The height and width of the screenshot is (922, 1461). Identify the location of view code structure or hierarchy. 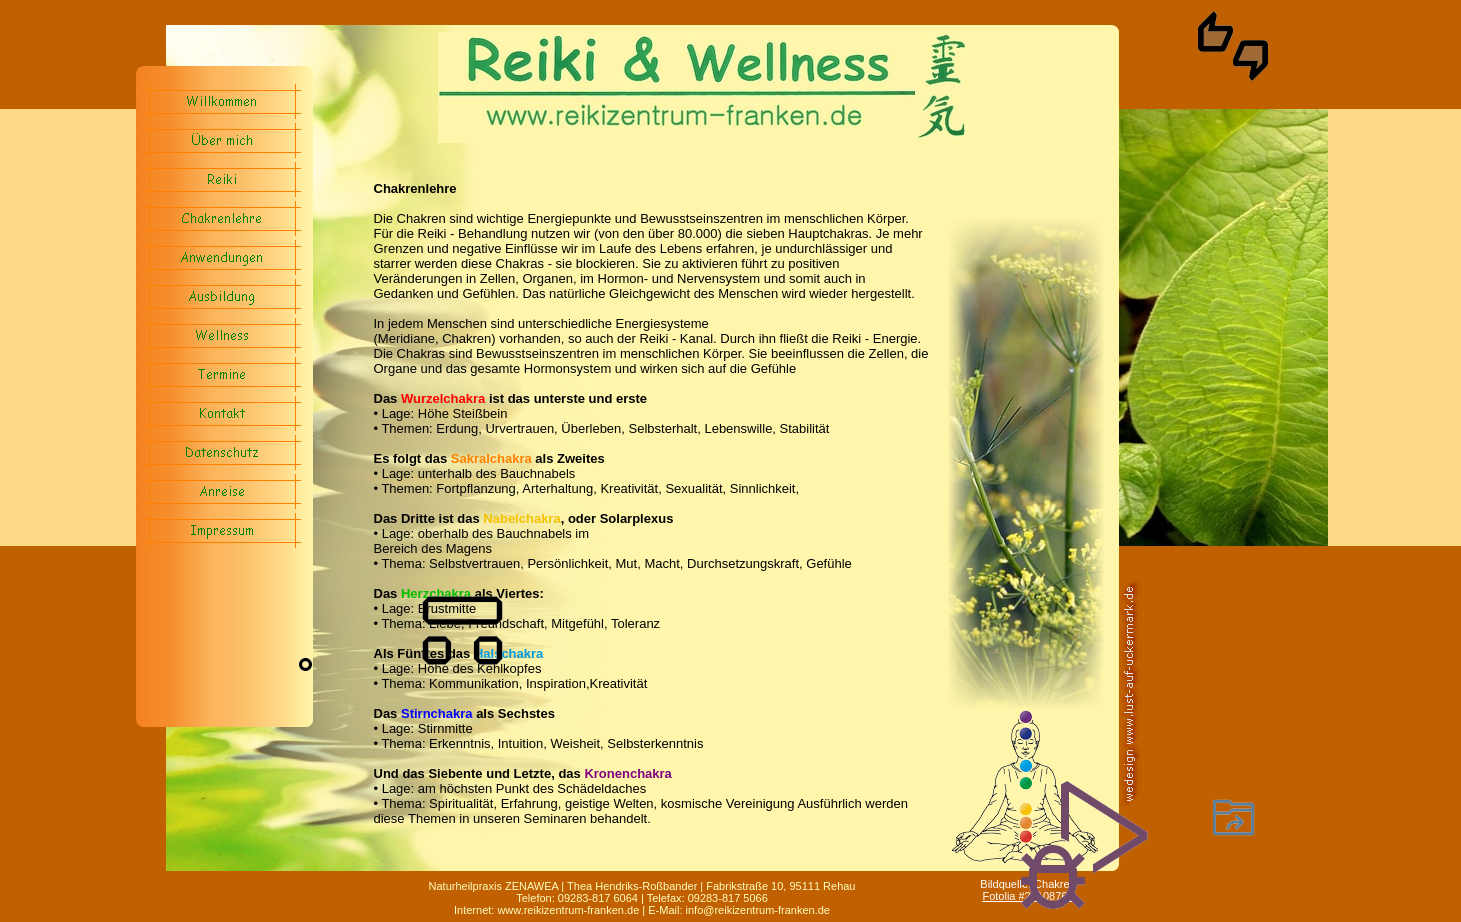
(462, 630).